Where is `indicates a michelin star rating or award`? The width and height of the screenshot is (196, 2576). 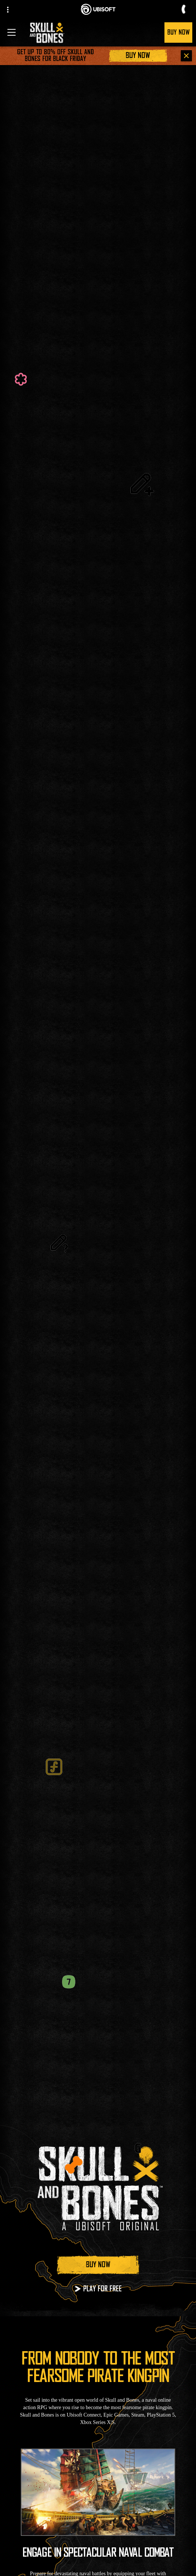
indicates a michelin star rating or award is located at coordinates (21, 379).